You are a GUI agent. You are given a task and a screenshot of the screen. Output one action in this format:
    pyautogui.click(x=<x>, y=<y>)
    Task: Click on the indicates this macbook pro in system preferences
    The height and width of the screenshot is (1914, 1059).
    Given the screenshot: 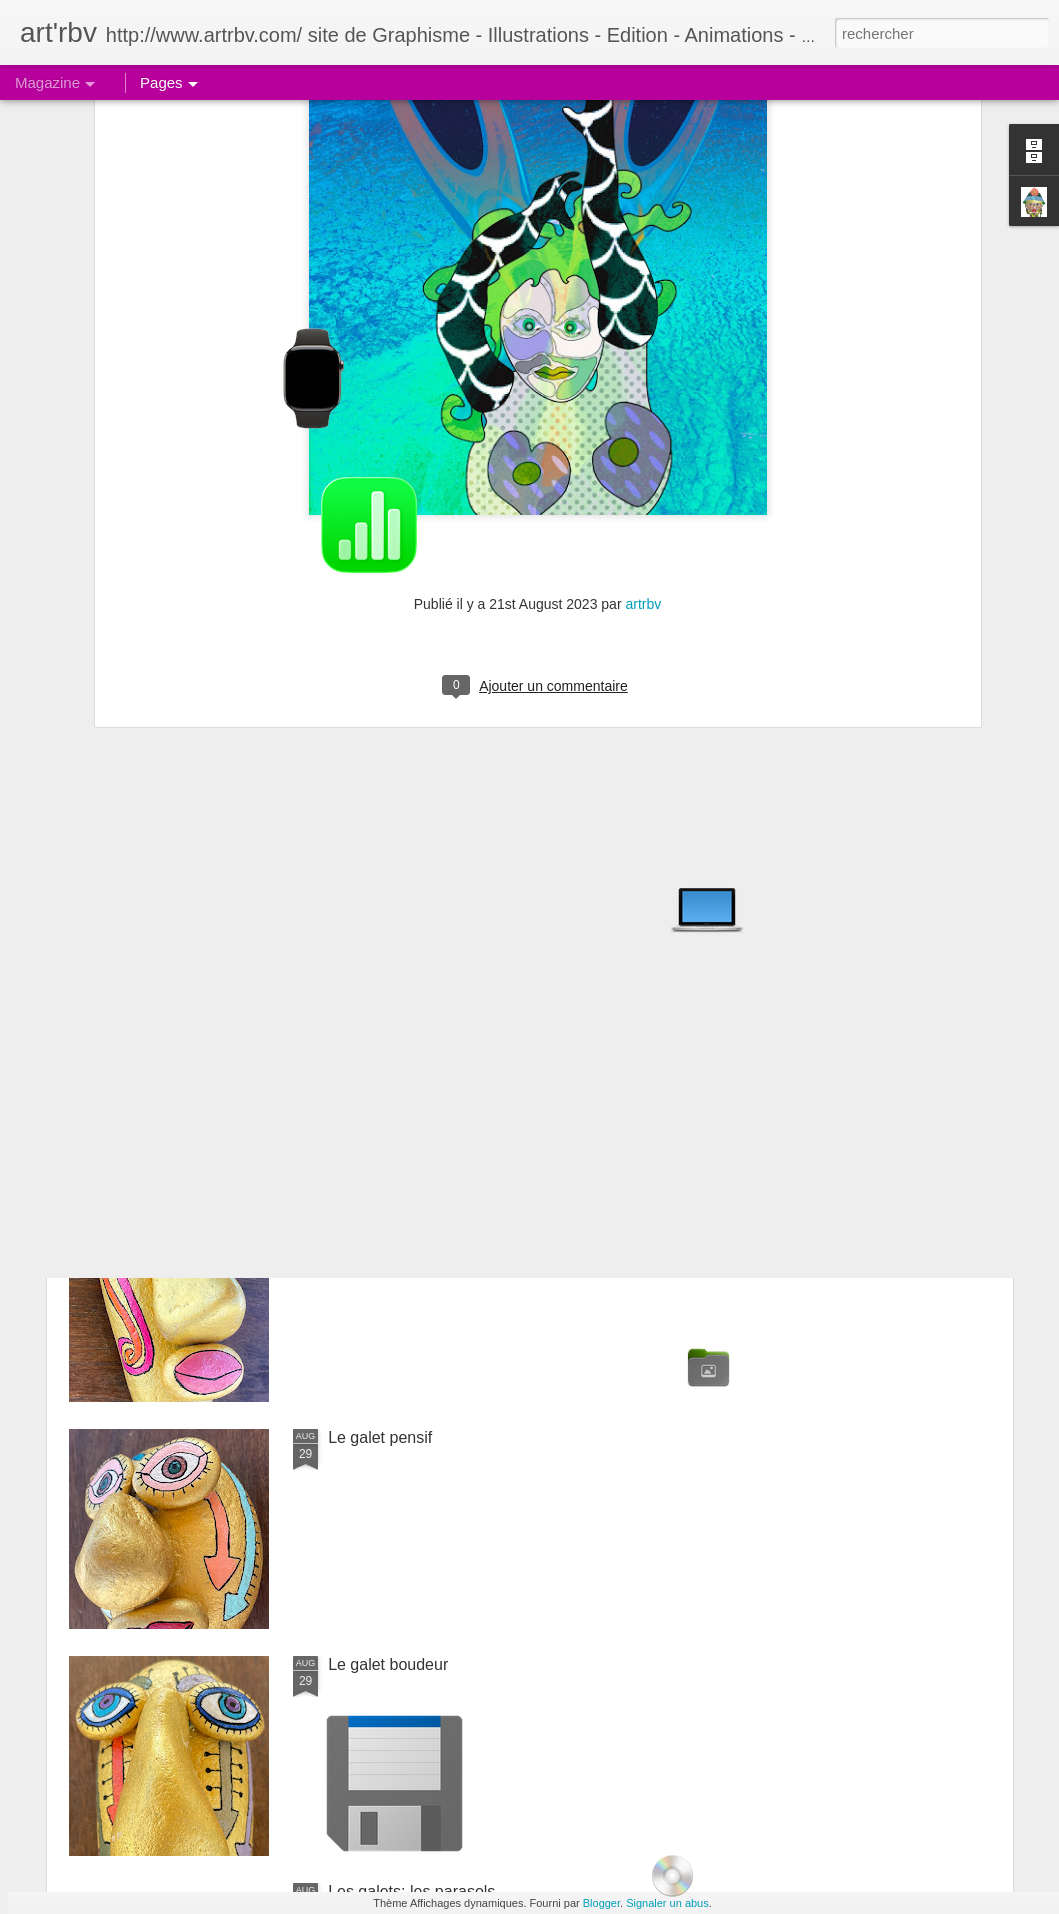 What is the action you would take?
    pyautogui.click(x=707, y=906)
    